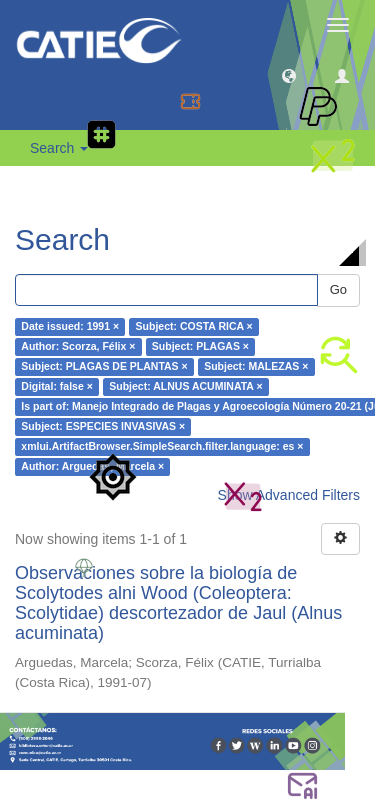  What do you see at coordinates (190, 101) in the screenshot?
I see `view your tickets or passes` at bounding box center [190, 101].